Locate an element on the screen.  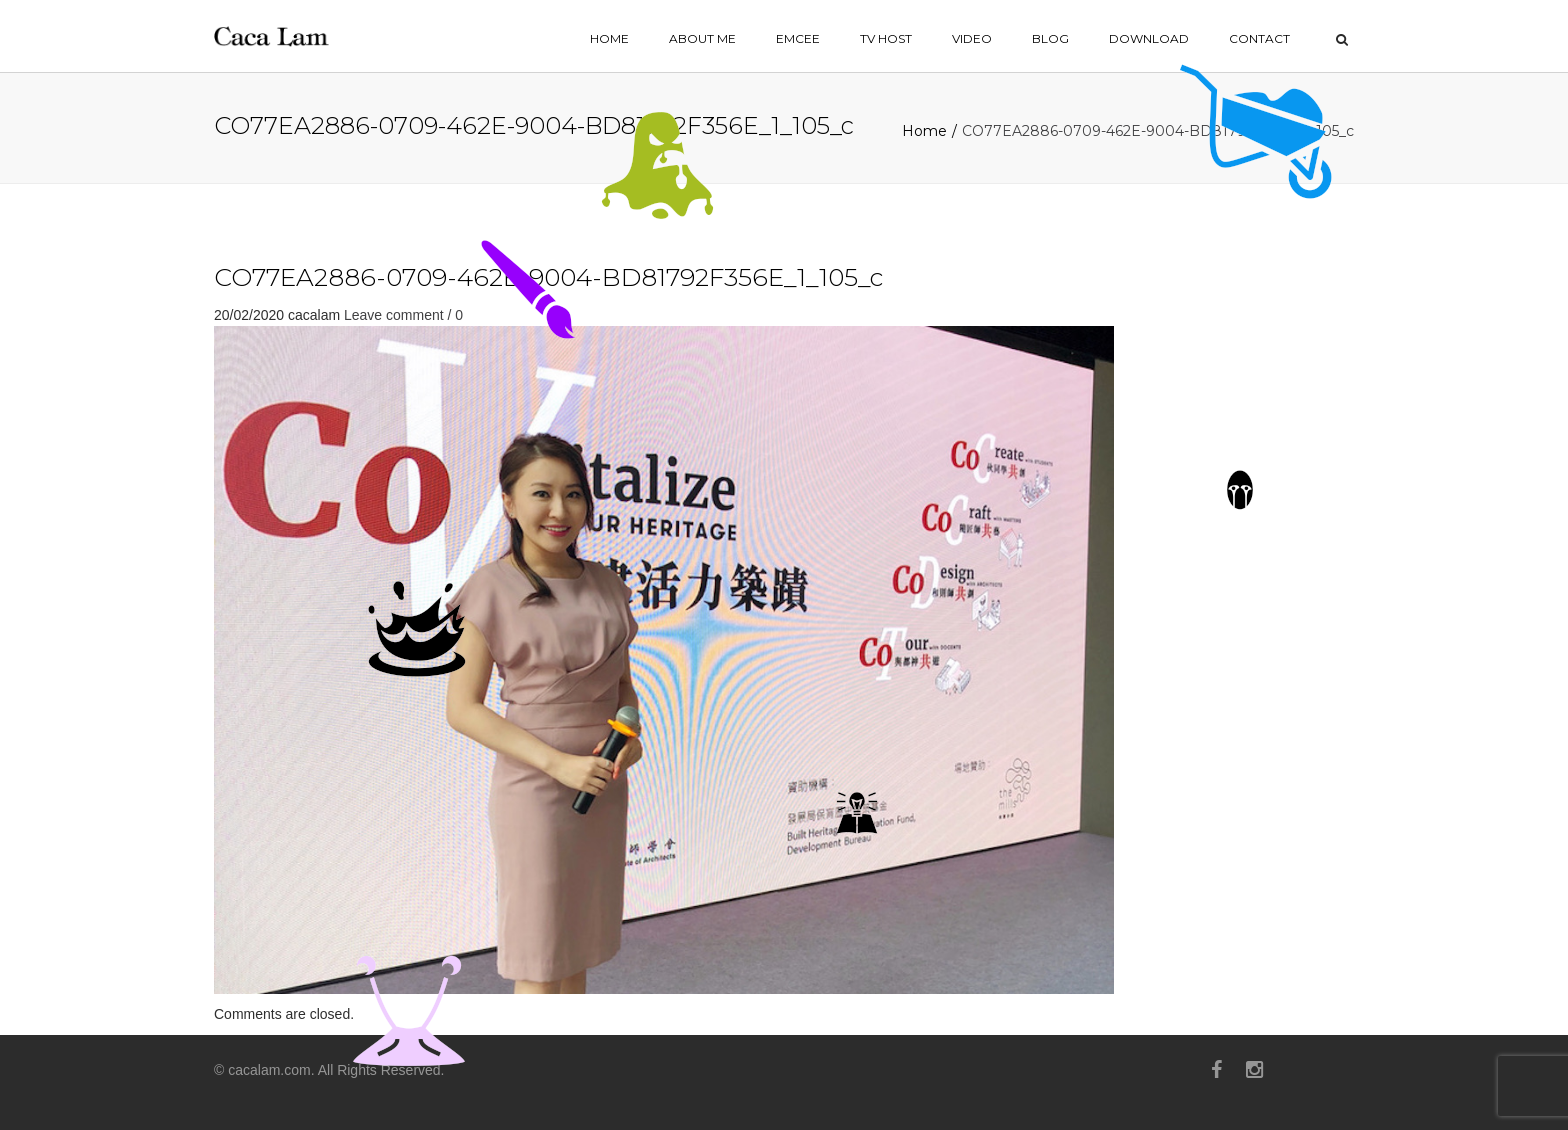
access drawing or painting tools is located at coordinates (528, 289).